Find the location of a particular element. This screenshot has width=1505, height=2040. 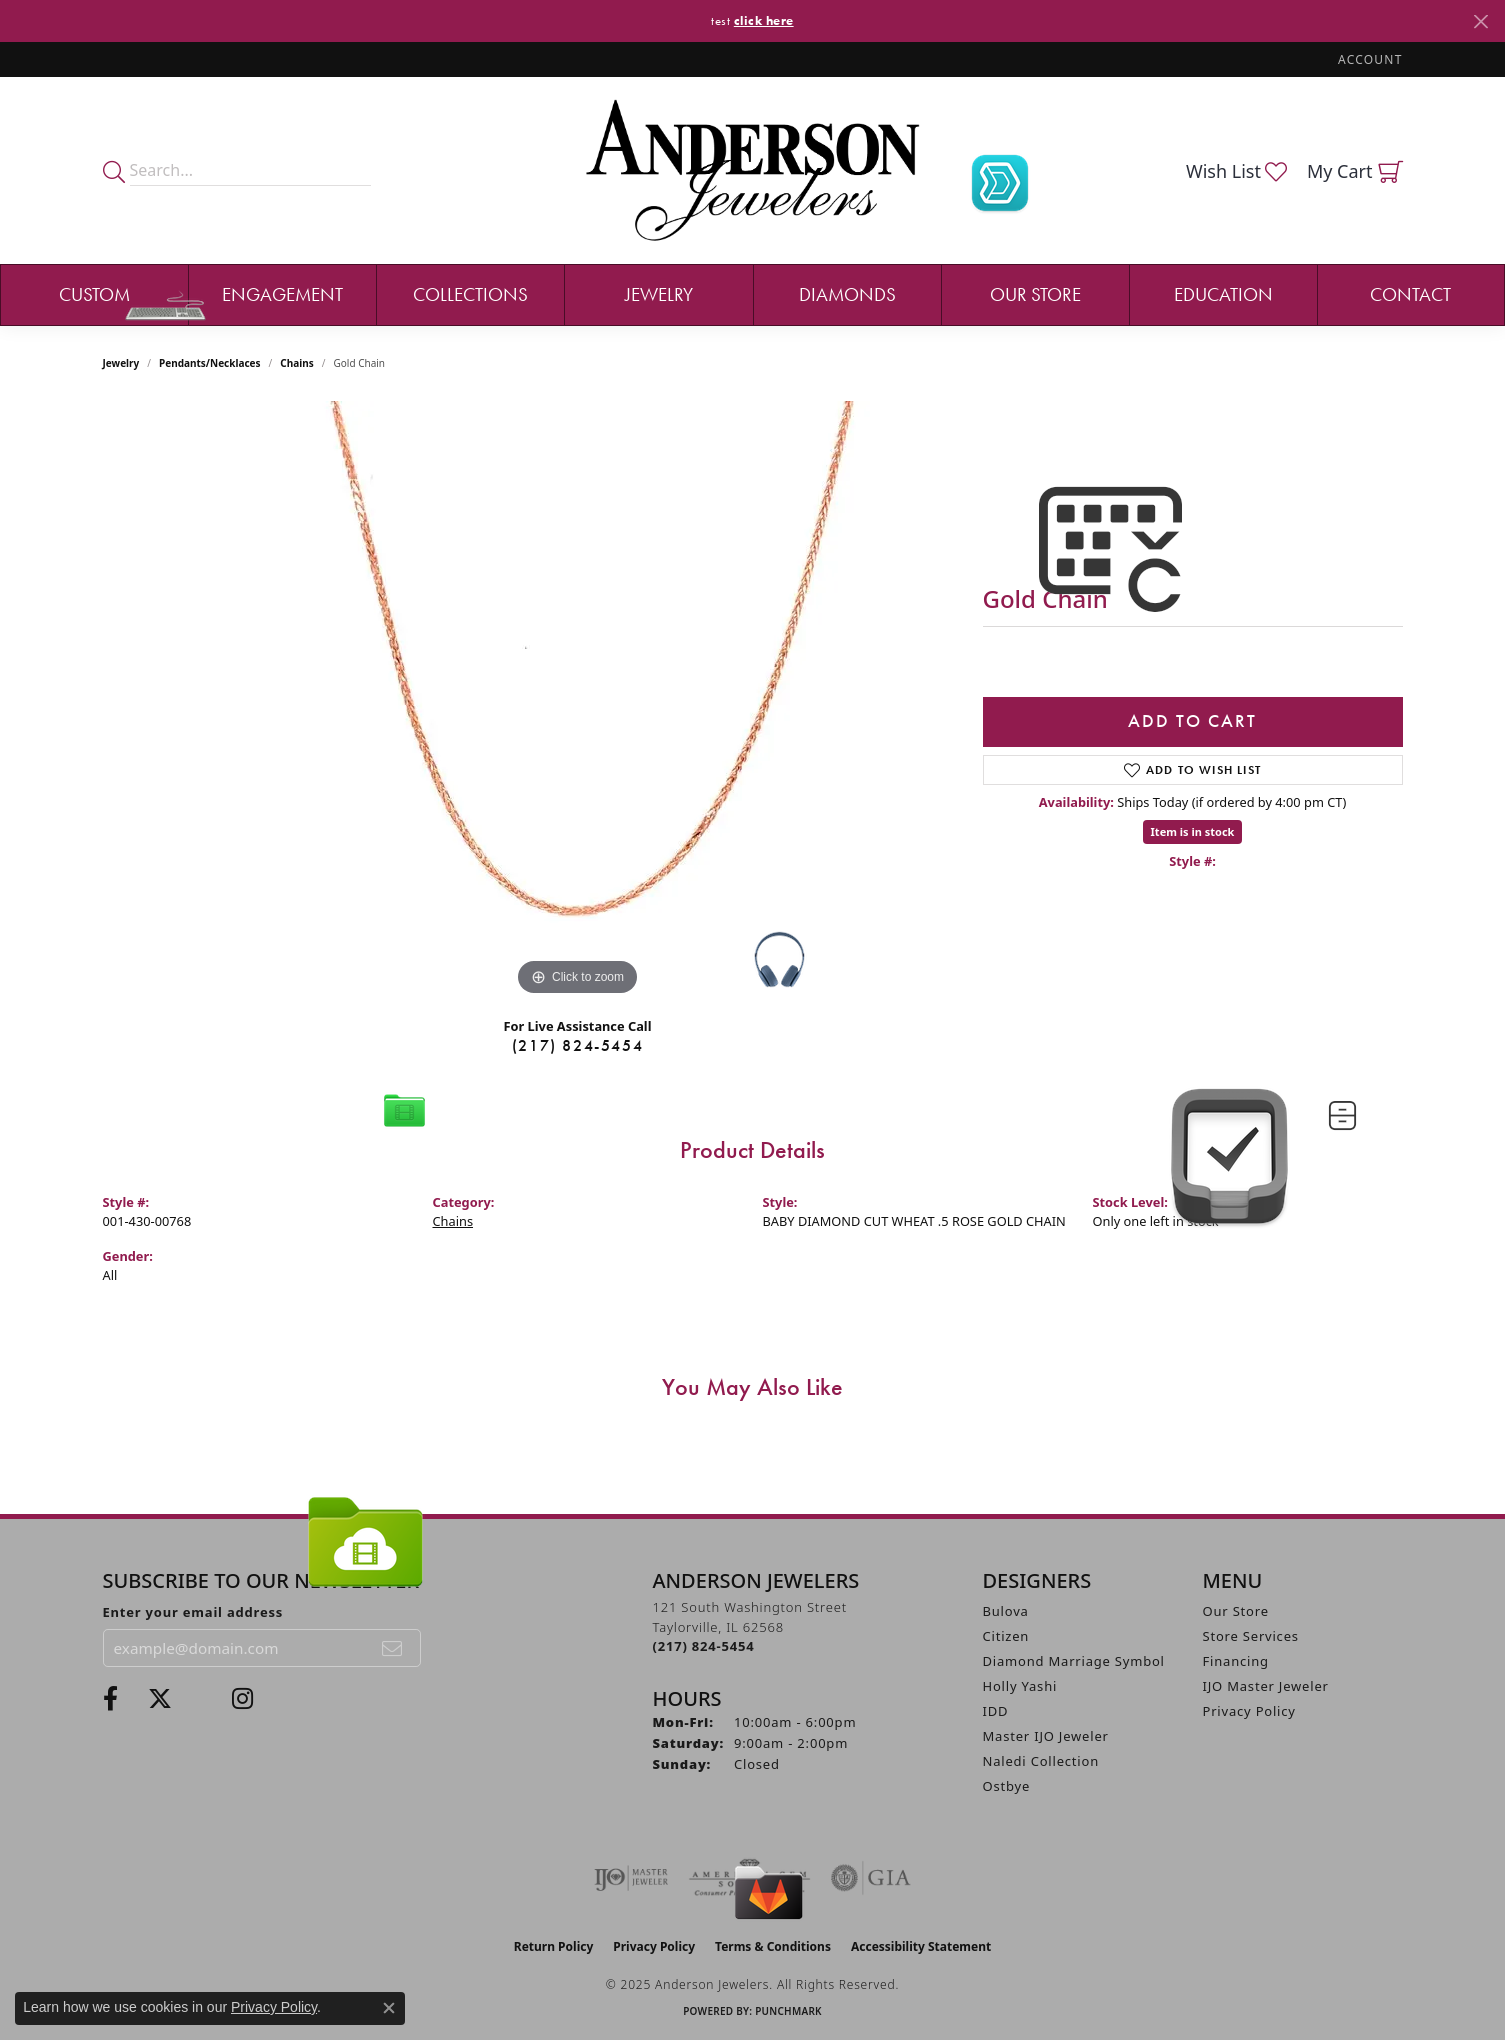

access file history settings is located at coordinates (1342, 1116).